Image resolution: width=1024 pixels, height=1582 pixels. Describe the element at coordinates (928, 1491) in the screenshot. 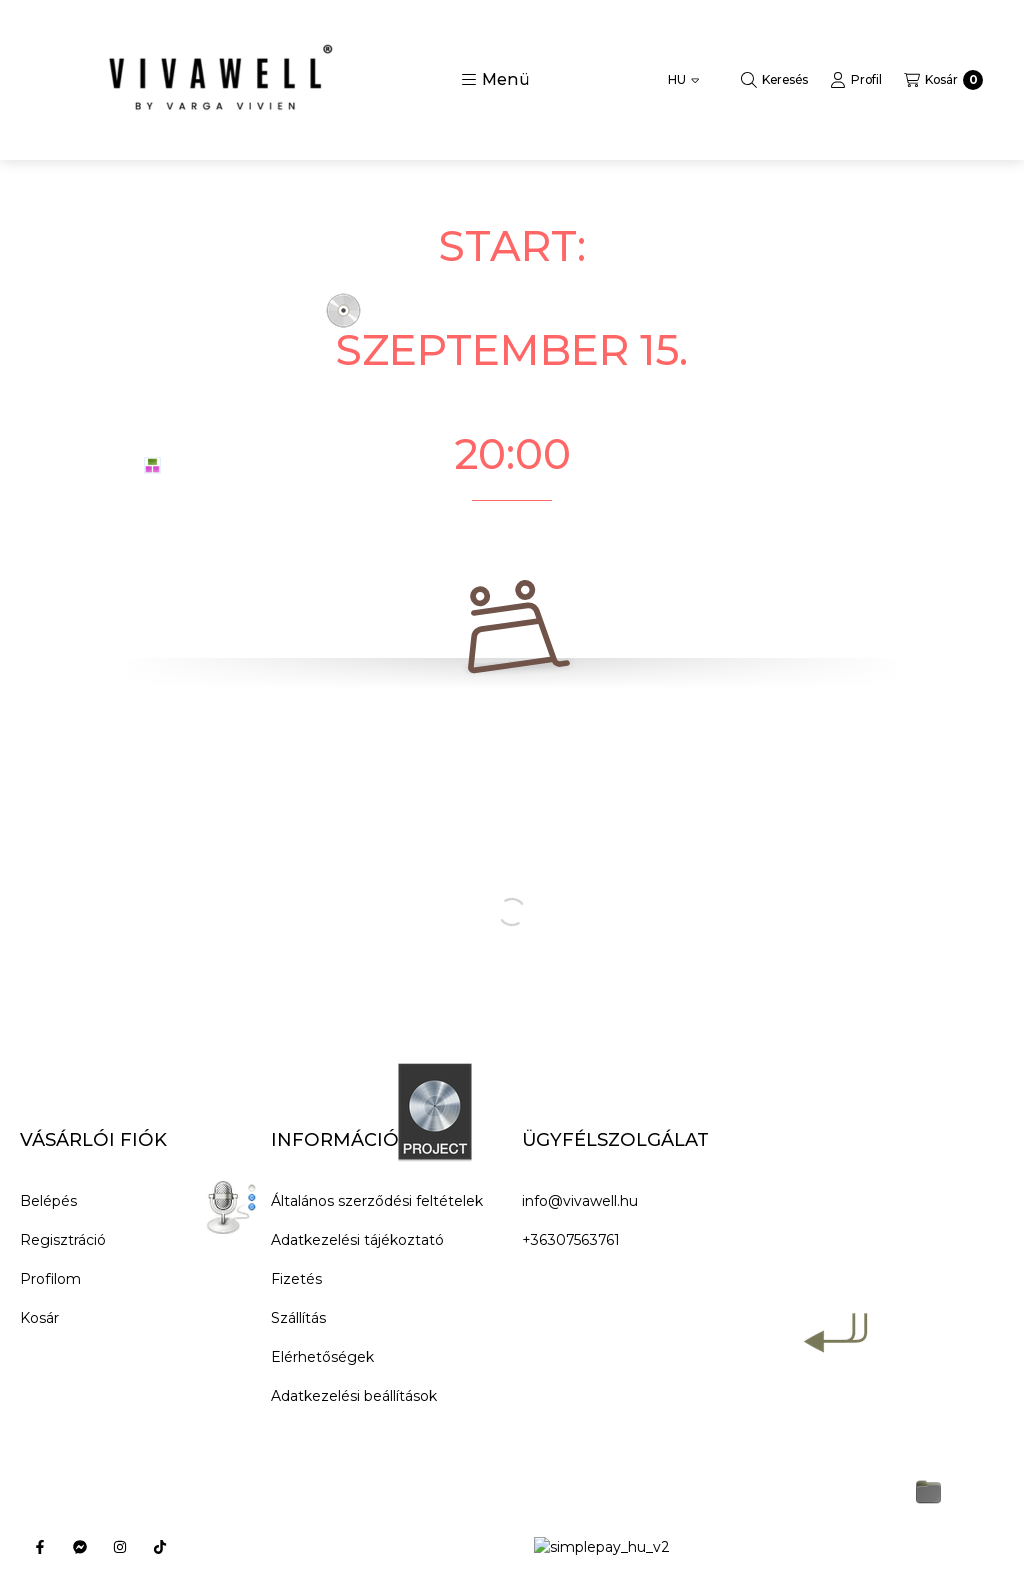

I see `open a folder to view its contents` at that location.